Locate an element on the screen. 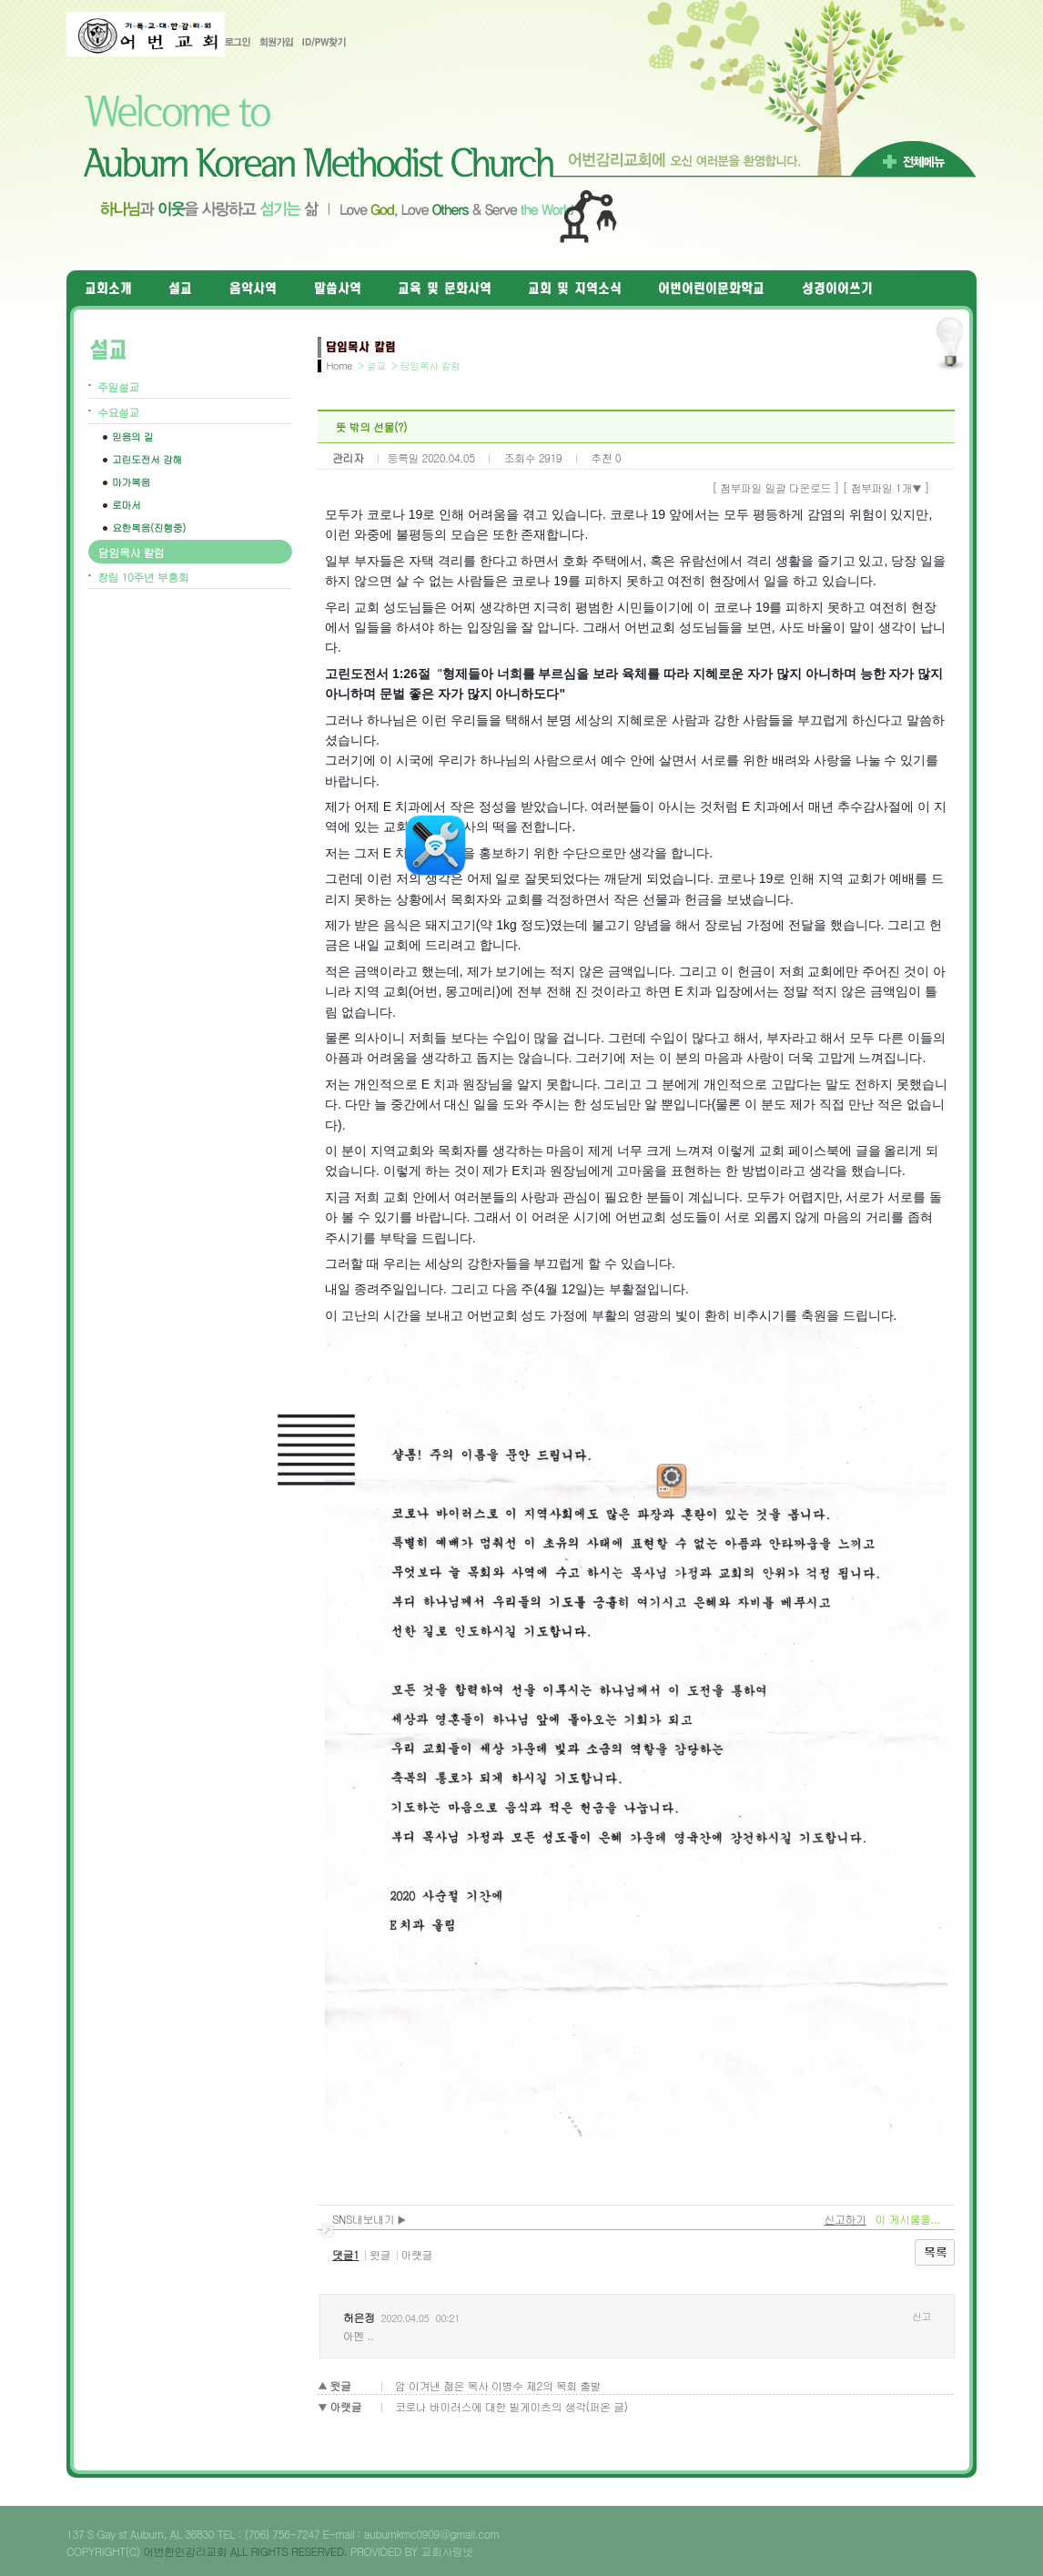 This screenshot has height=2576, width=1043. indicates package manager is processing updates is located at coordinates (672, 1481).